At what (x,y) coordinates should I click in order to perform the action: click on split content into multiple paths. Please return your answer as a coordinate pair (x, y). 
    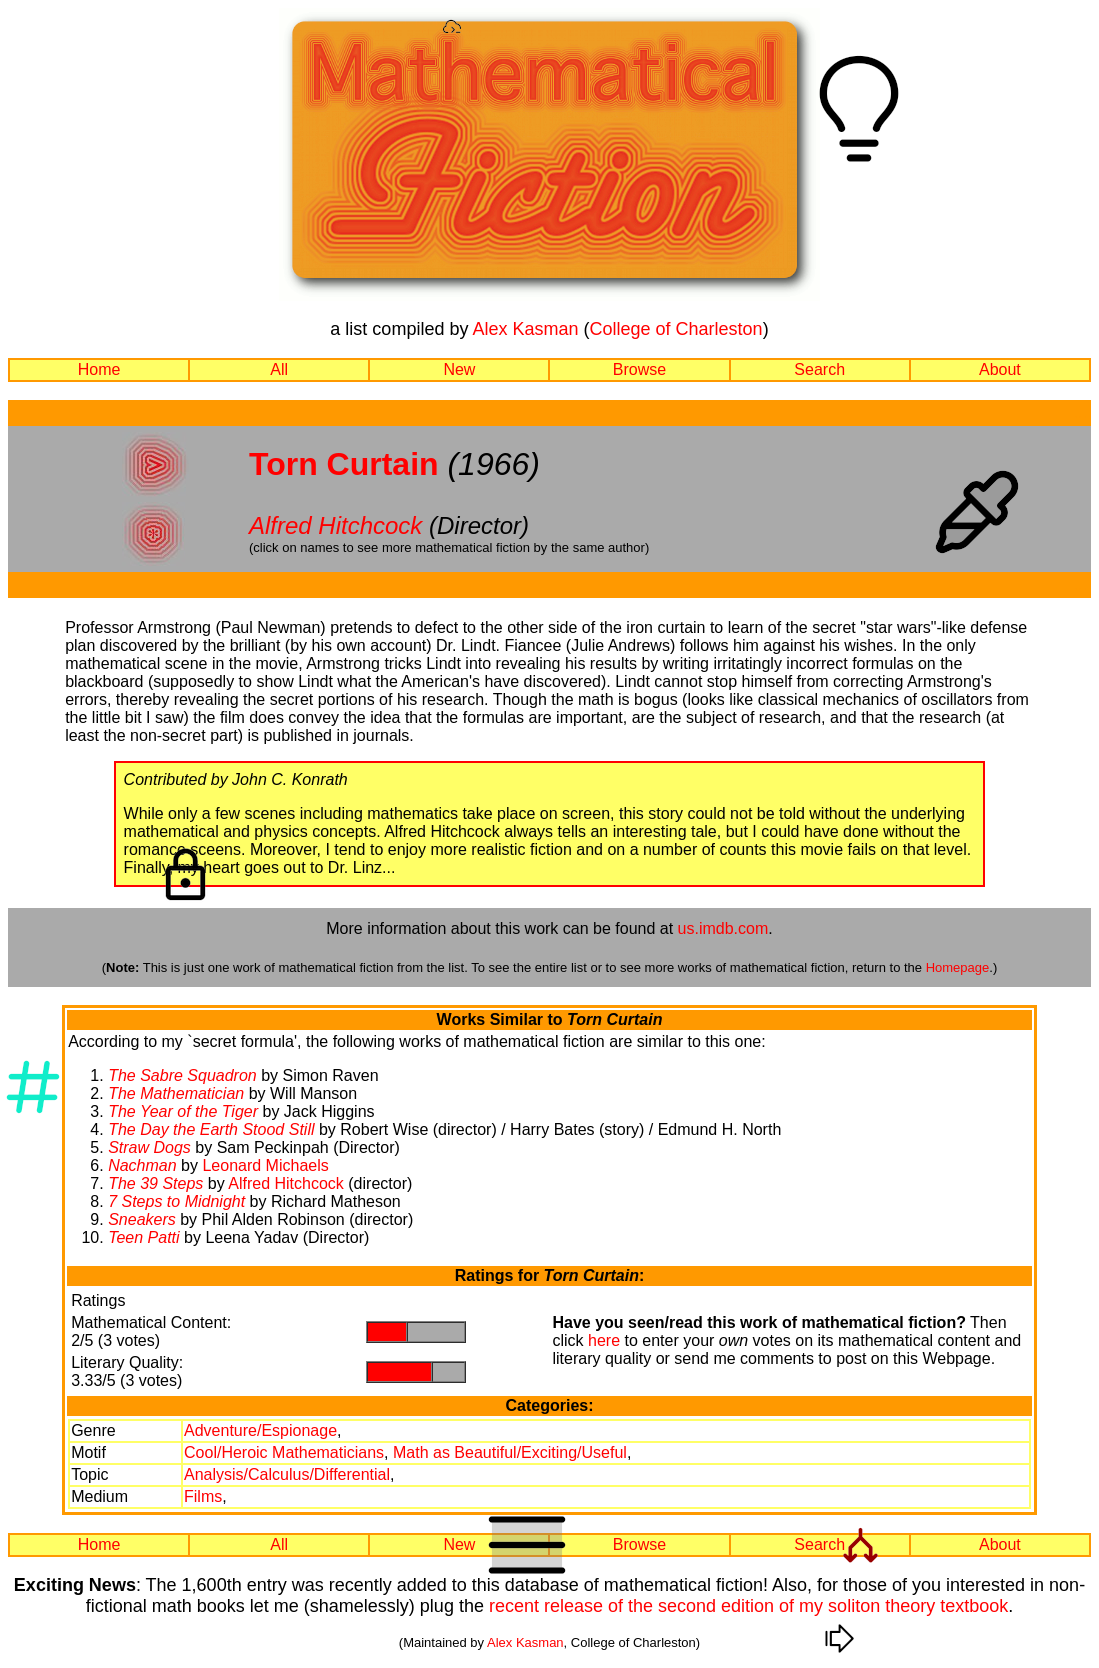
    Looking at the image, I should click on (860, 1546).